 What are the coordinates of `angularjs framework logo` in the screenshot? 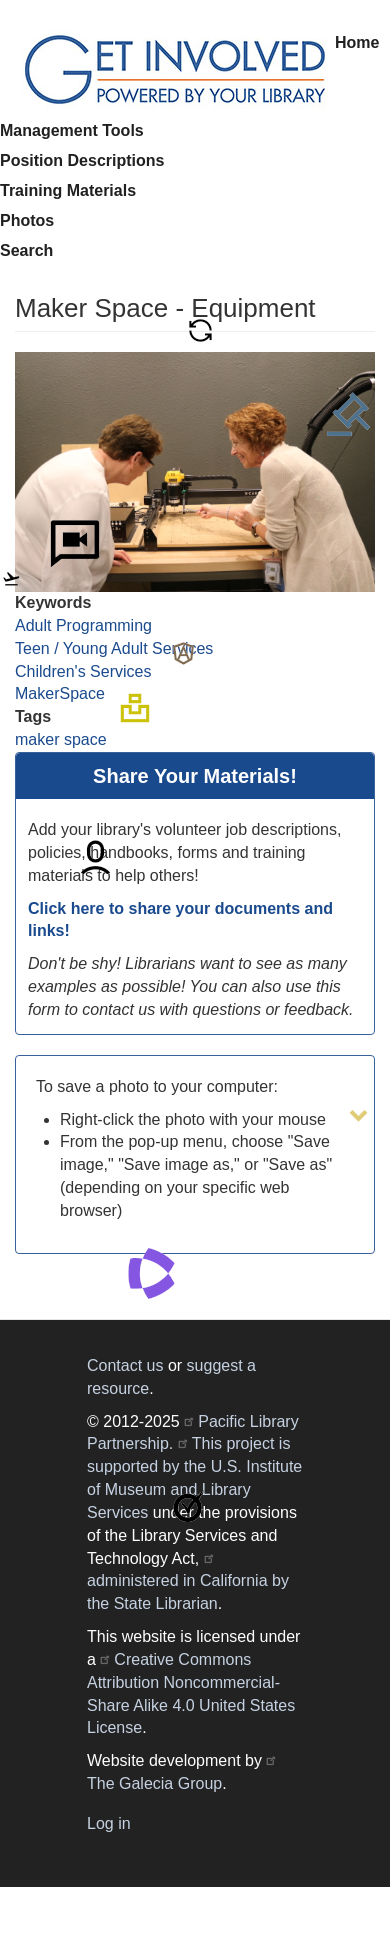 It's located at (183, 653).